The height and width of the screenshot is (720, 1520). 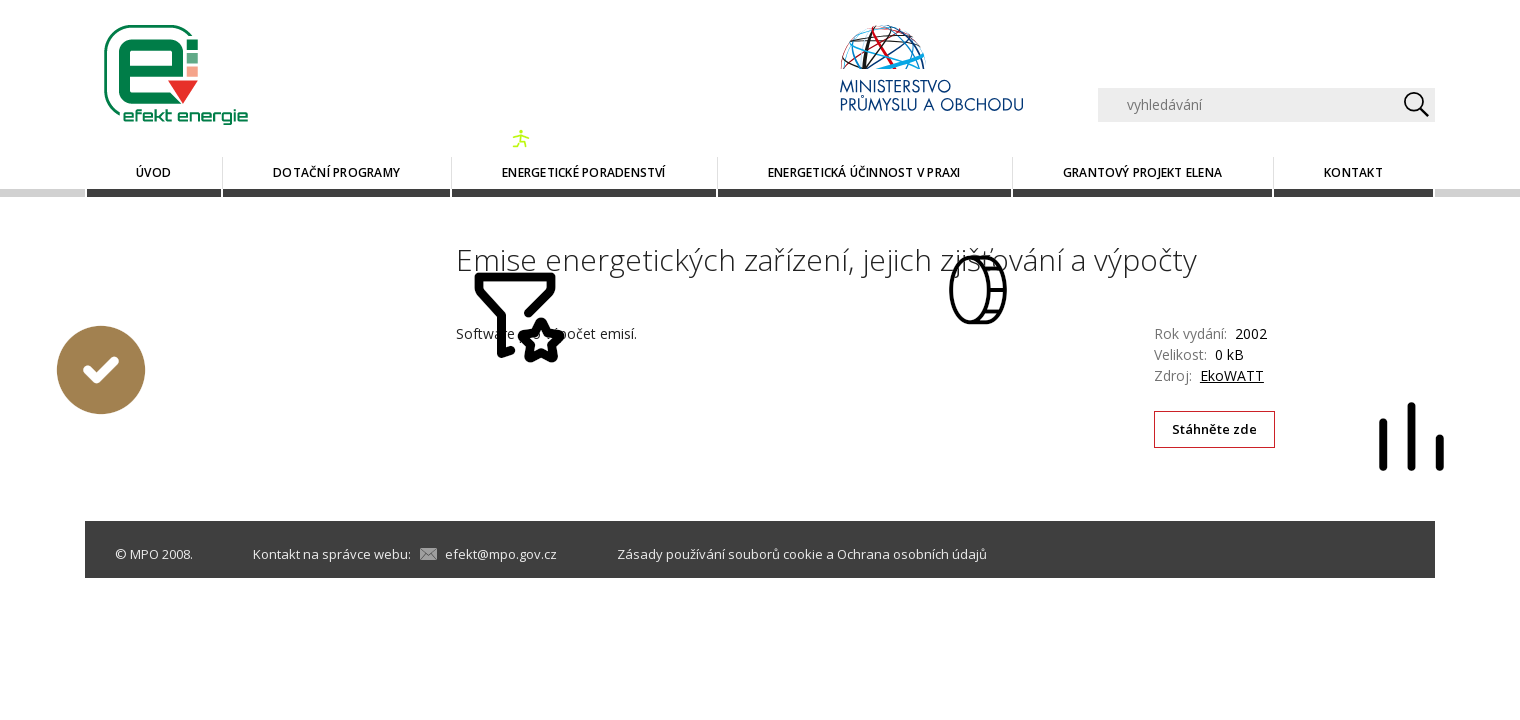 I want to click on indicates a completed or successful action, so click(x=101, y=370).